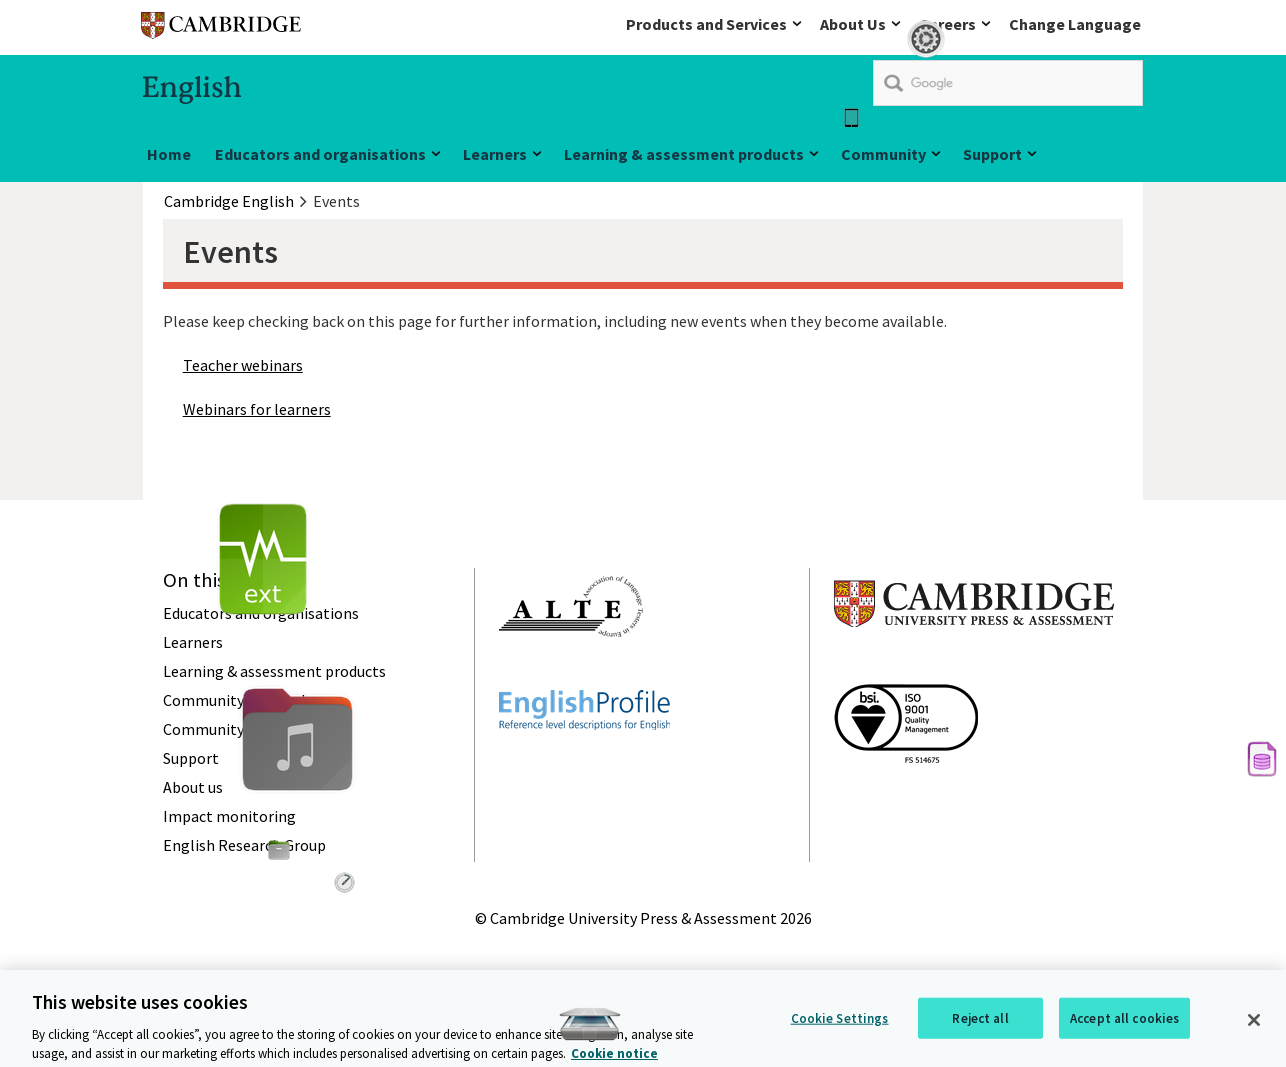 This screenshot has width=1286, height=1067. Describe the element at coordinates (590, 1024) in the screenshot. I see `scan documents using a wireless scanner` at that location.